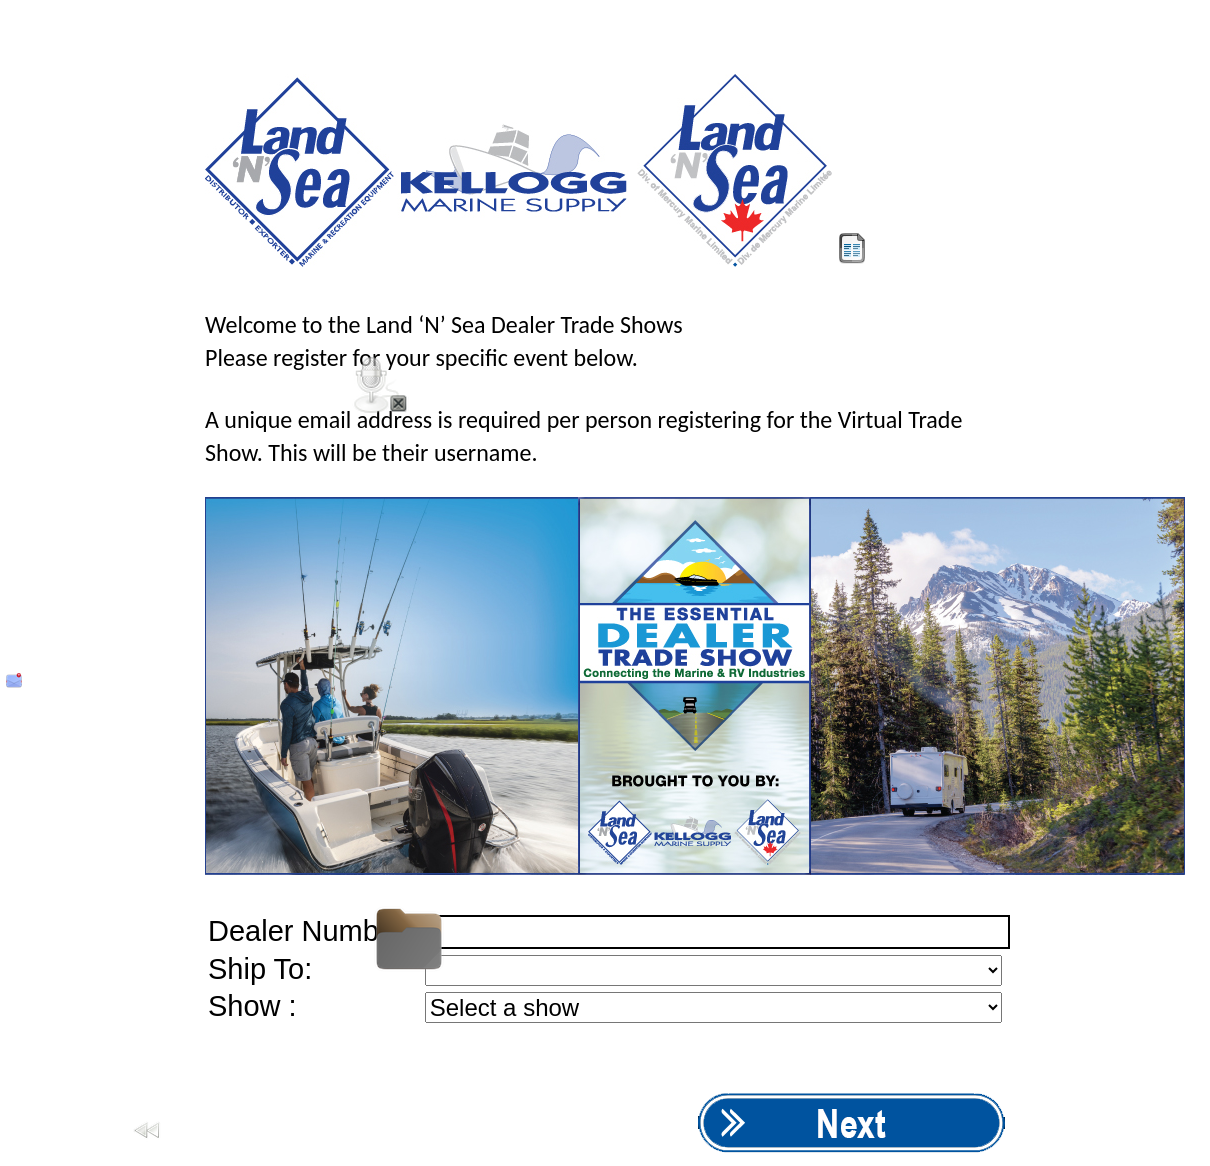 Image resolution: width=1210 pixels, height=1166 pixels. I want to click on rewind or seek backward in media playback, so click(146, 1130).